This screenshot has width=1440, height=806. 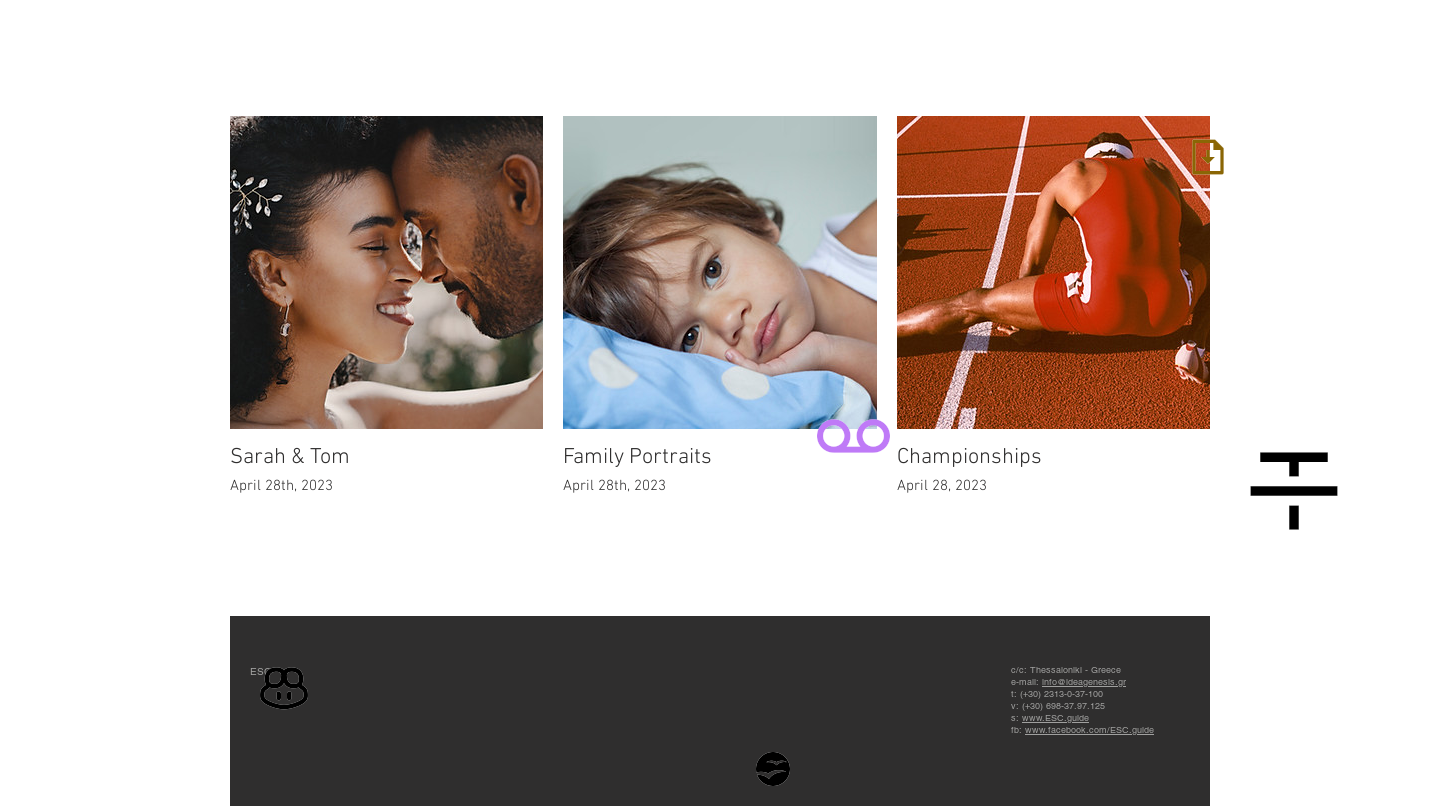 I want to click on open microsoft copilot ai assistant, so click(x=284, y=688).